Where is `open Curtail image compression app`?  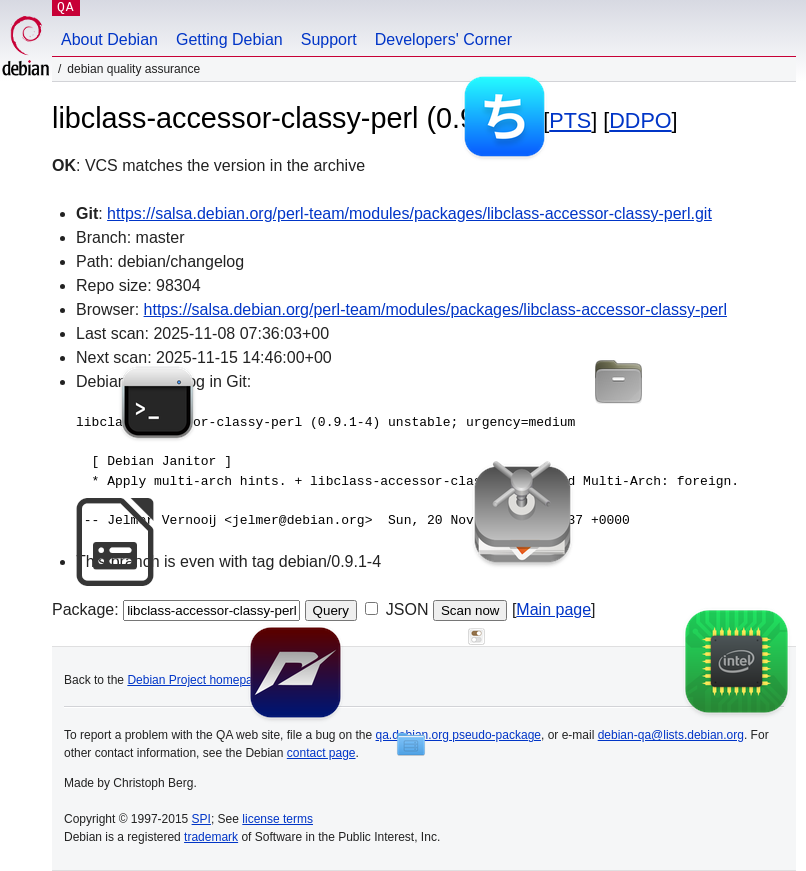 open Curtail image compression app is located at coordinates (522, 514).